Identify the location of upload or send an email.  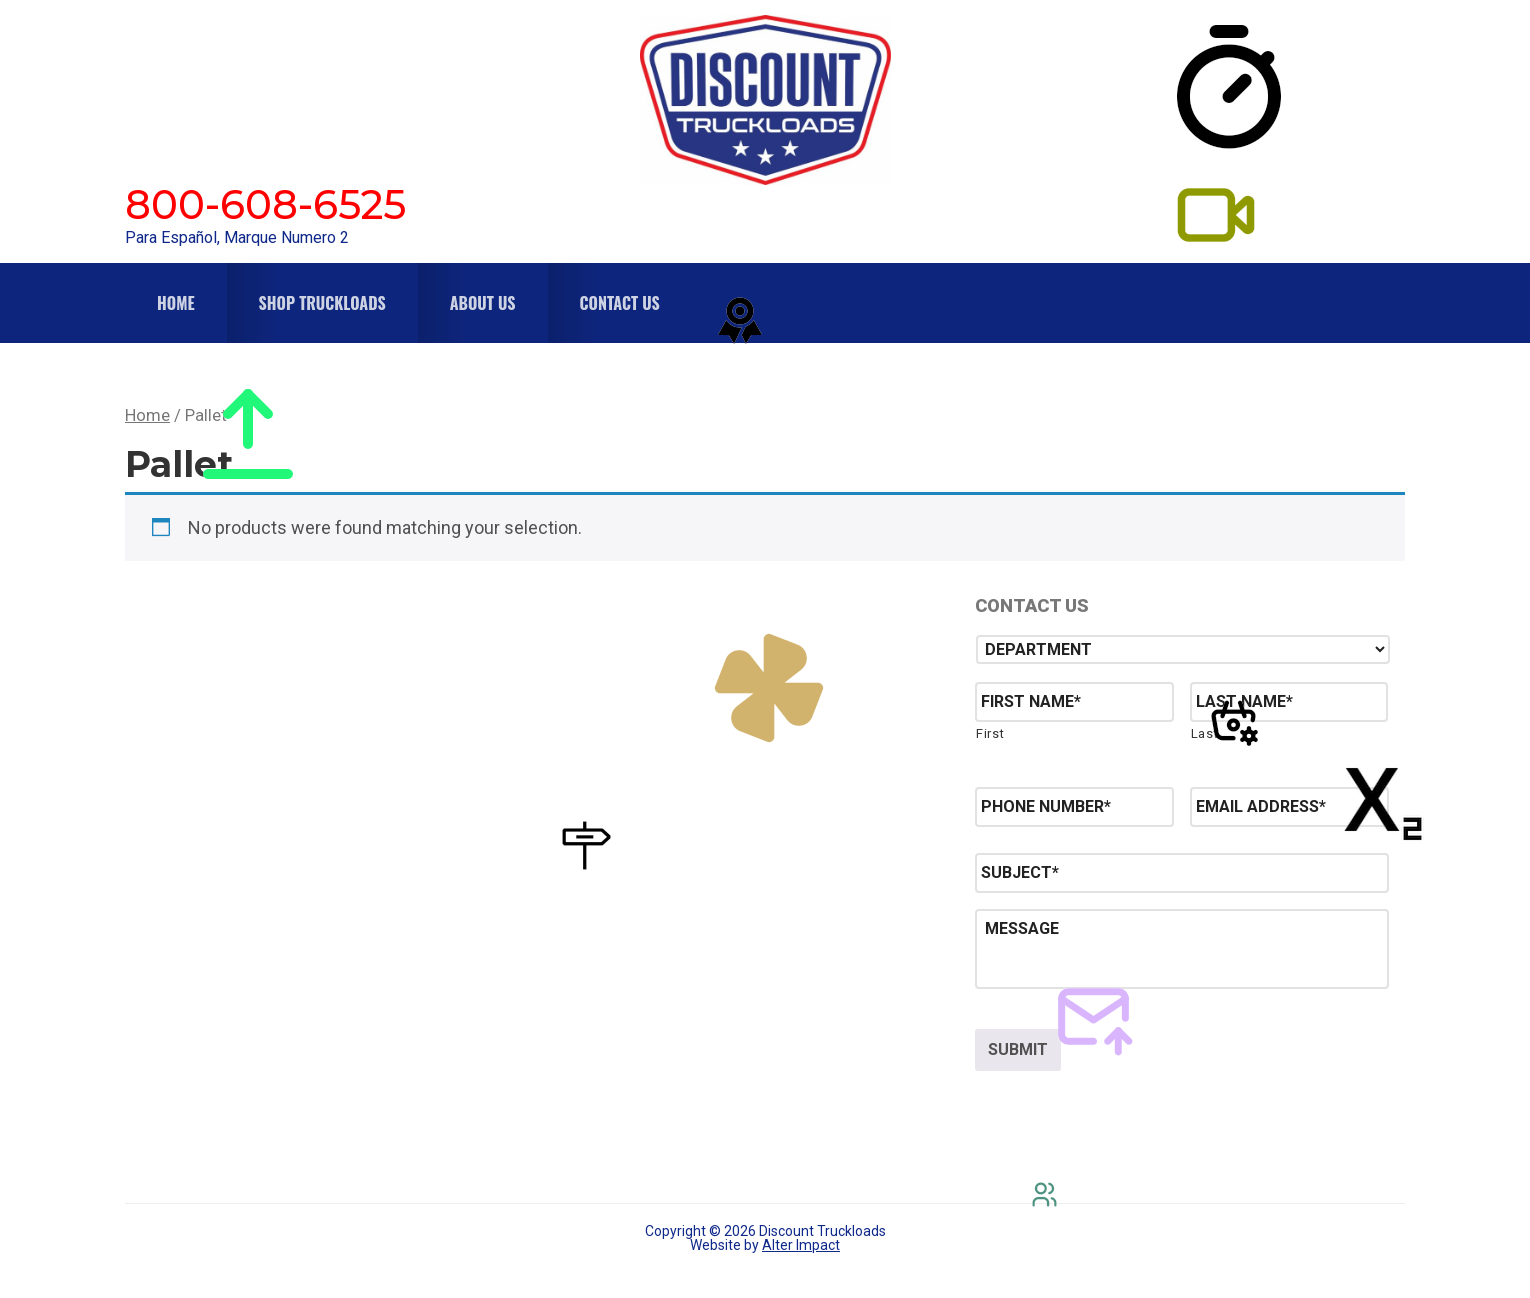
(1093, 1016).